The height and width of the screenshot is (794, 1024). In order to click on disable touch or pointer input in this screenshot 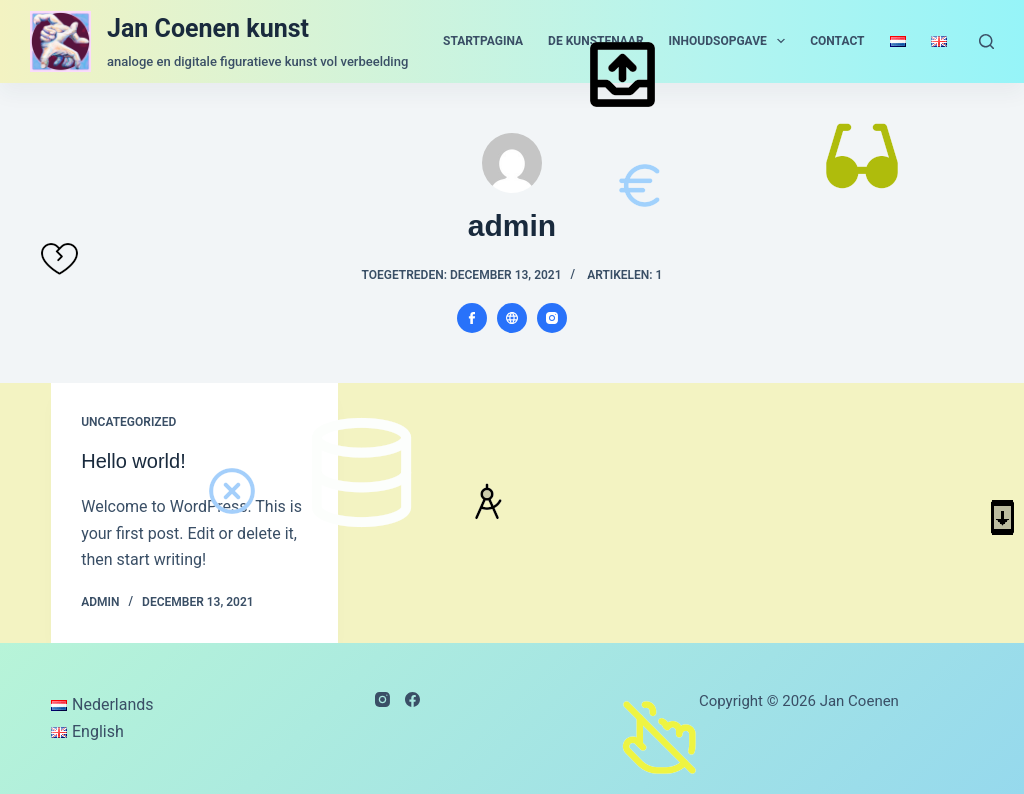, I will do `click(659, 737)`.